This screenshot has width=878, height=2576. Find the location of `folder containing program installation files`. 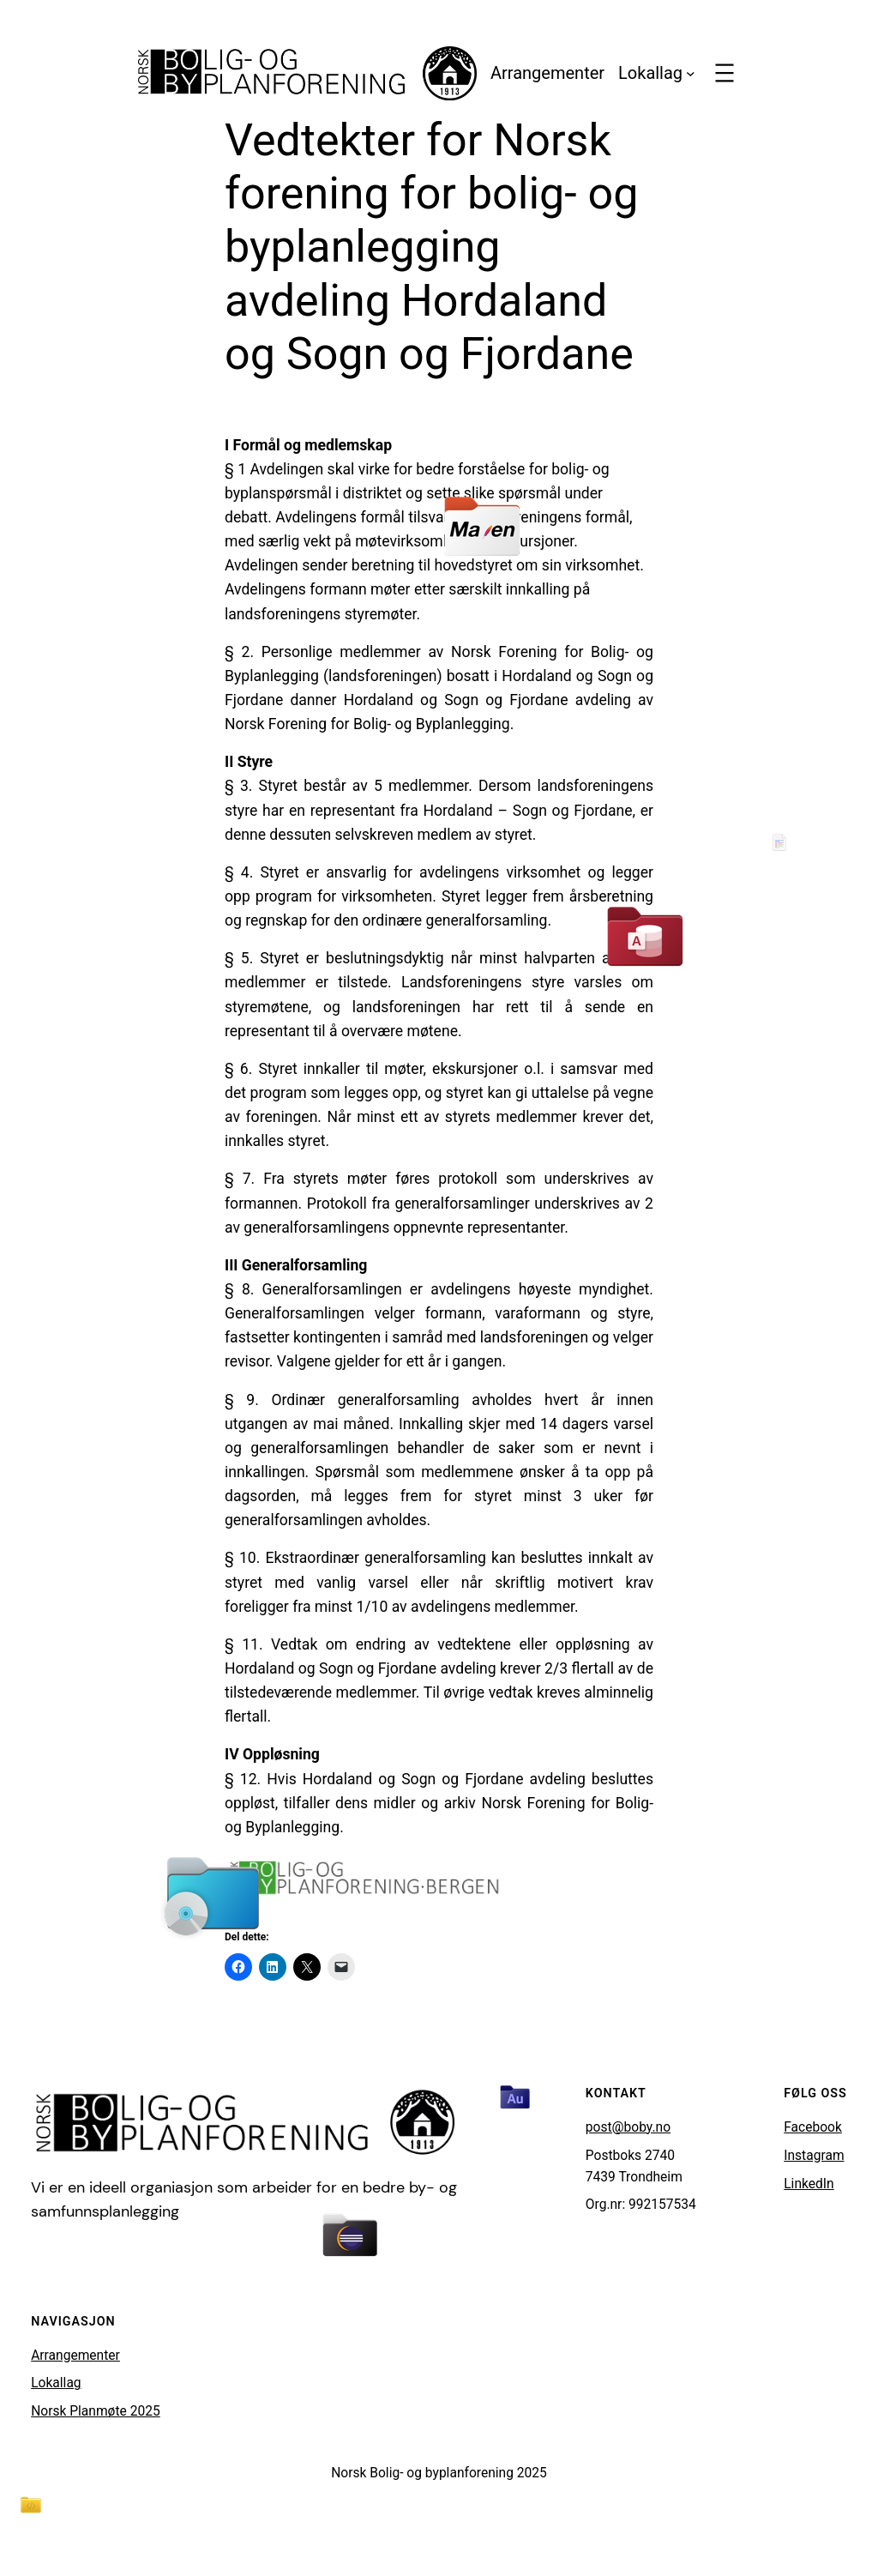

folder containing program installation files is located at coordinates (213, 1896).